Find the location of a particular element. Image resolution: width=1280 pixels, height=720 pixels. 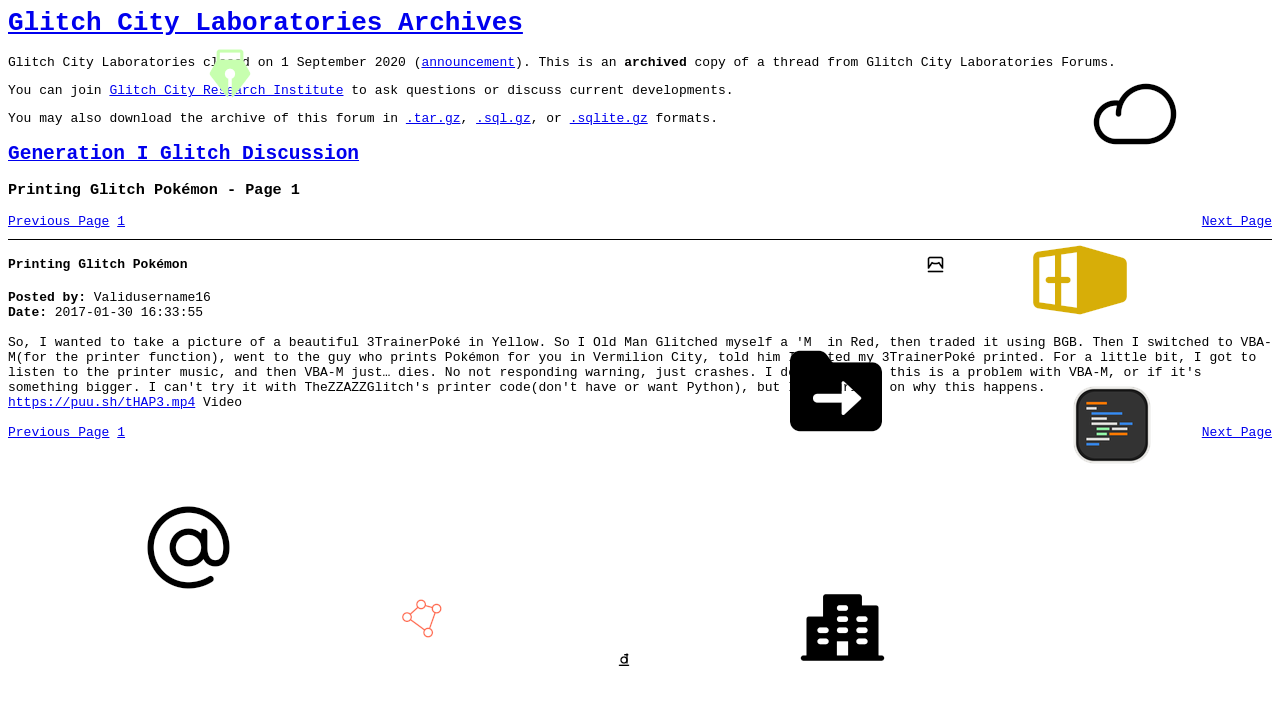

open software development tools is located at coordinates (1112, 425).